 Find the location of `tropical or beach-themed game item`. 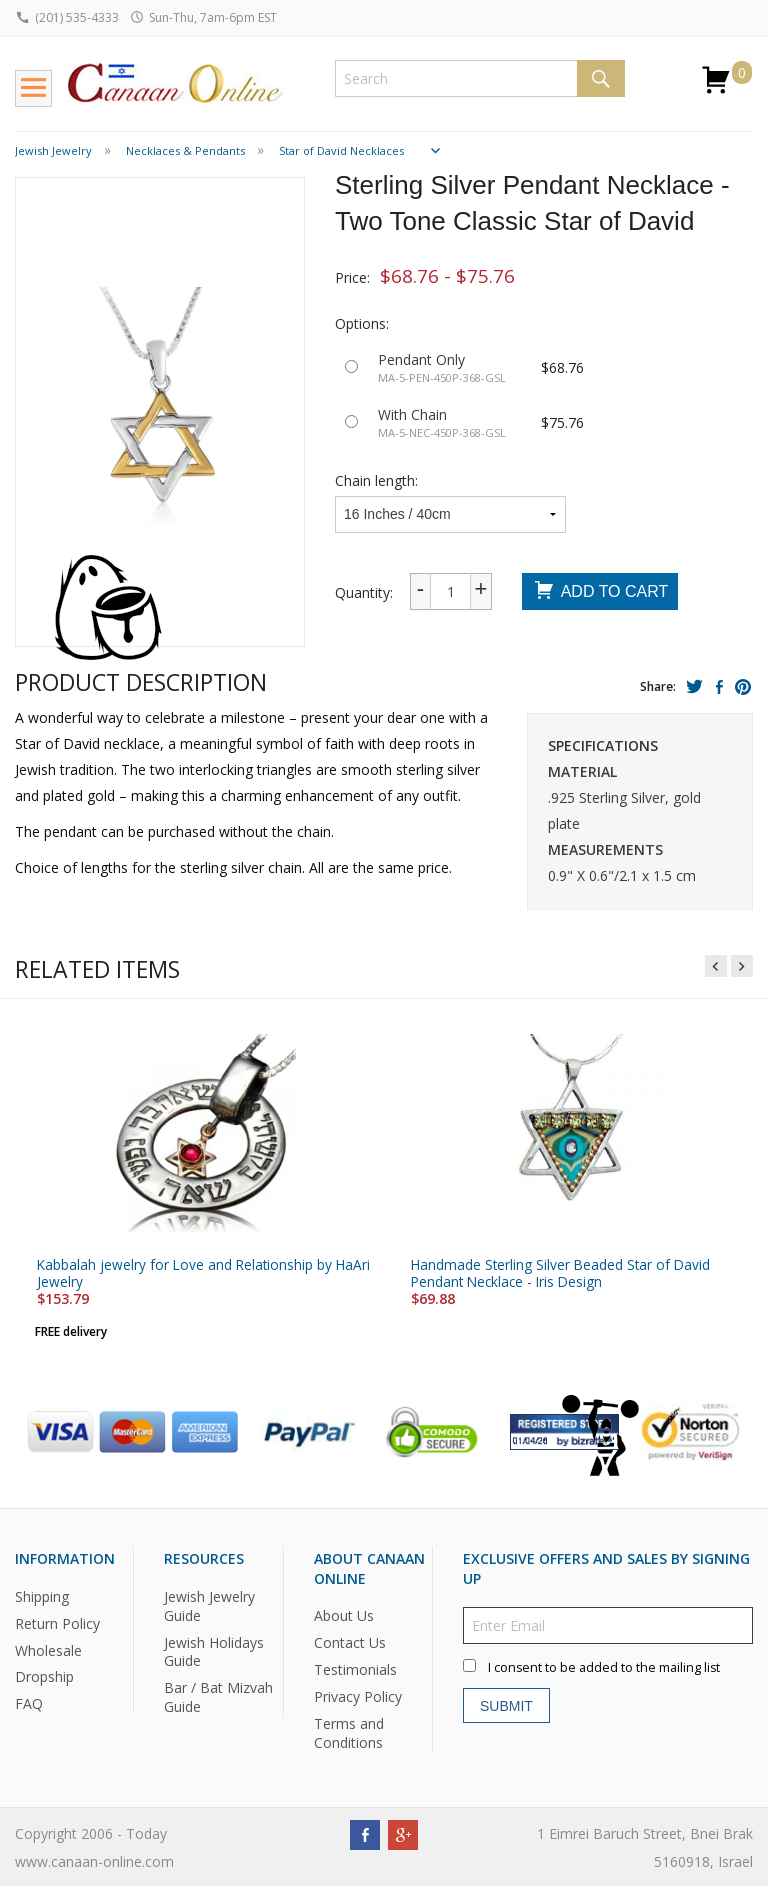

tropical or beach-themed game item is located at coordinates (108, 607).